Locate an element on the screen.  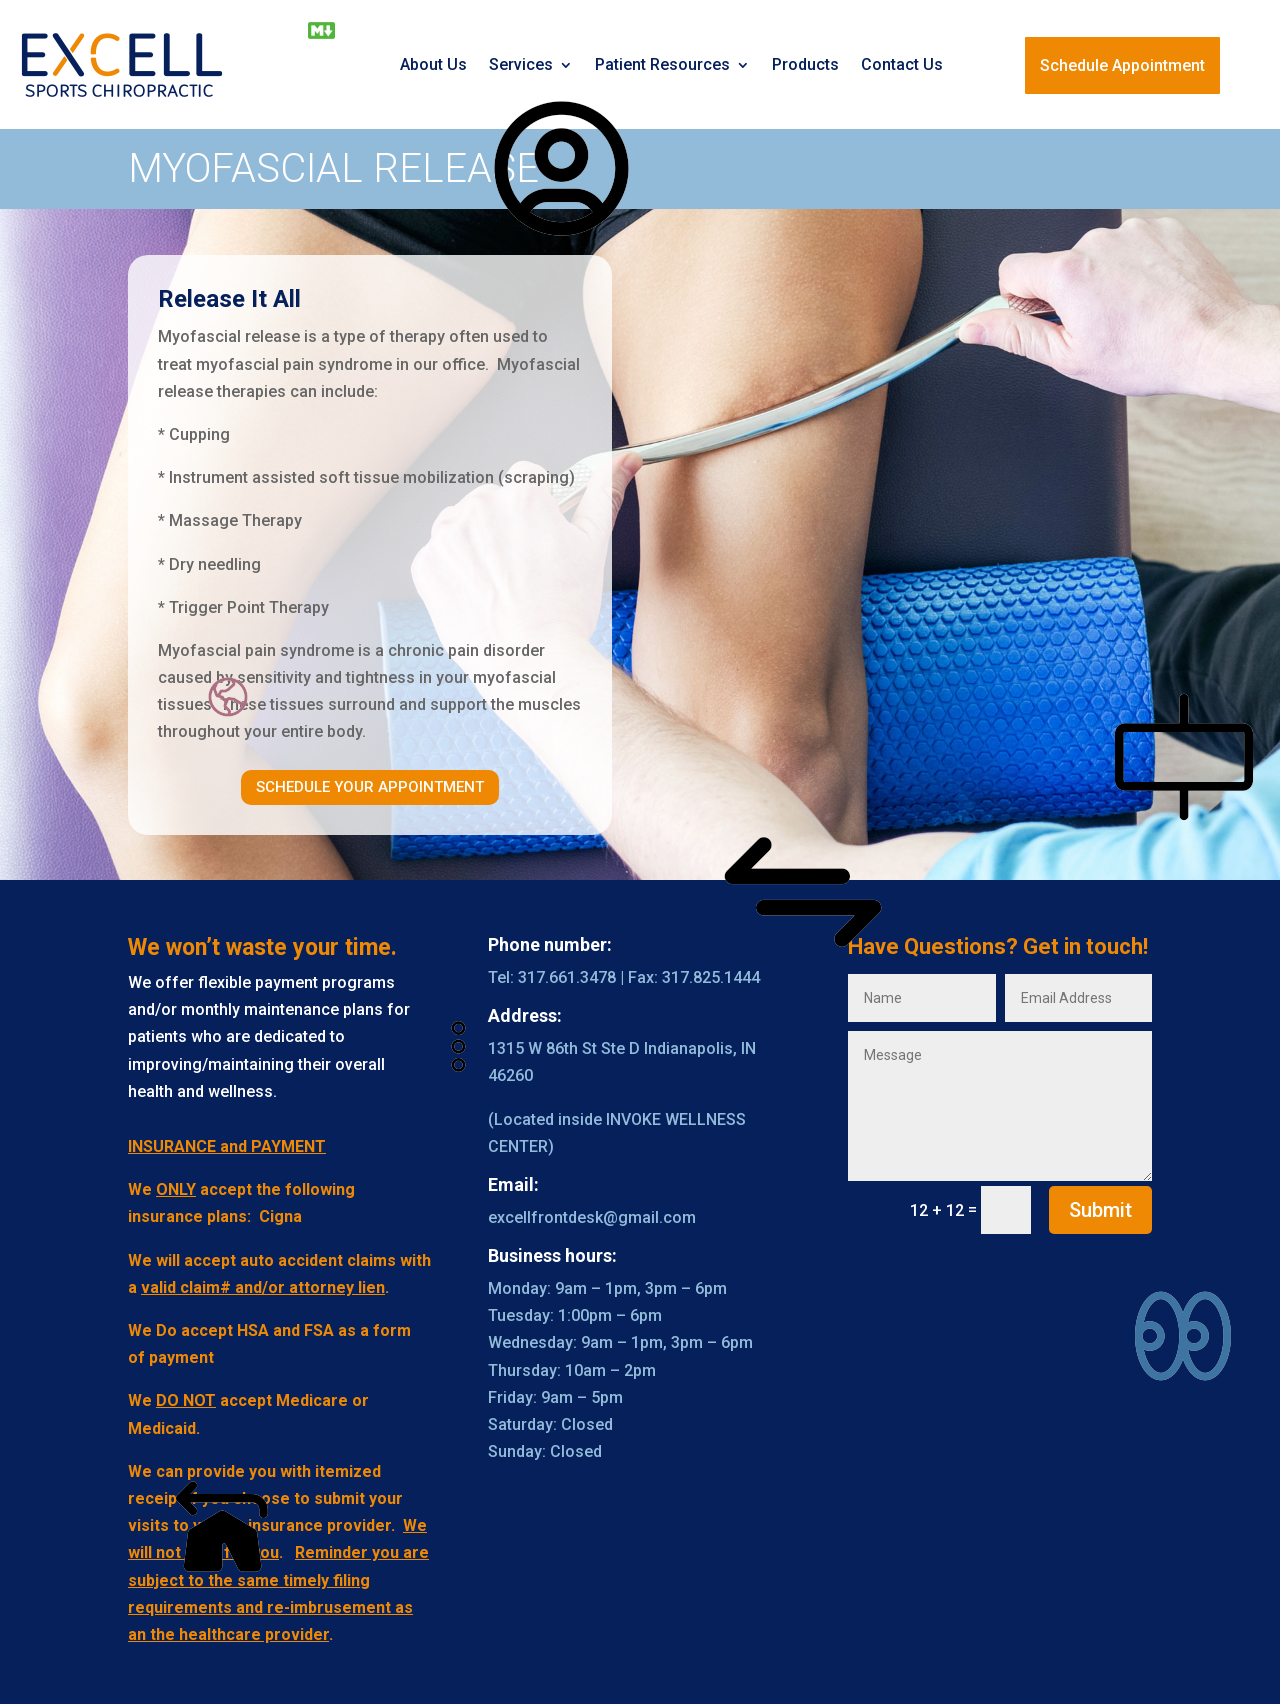
return to campsite or base location is located at coordinates (222, 1526).